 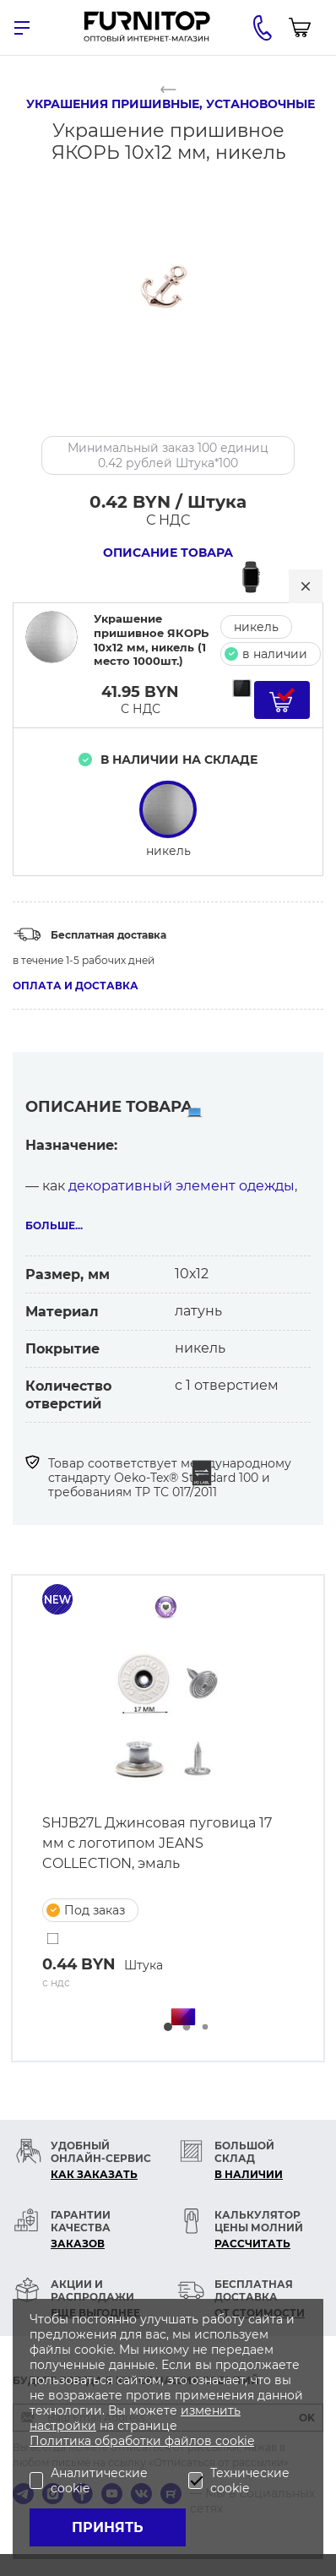 What do you see at coordinates (194, 1111) in the screenshot?
I see `represents this macbook pro in system settings` at bounding box center [194, 1111].